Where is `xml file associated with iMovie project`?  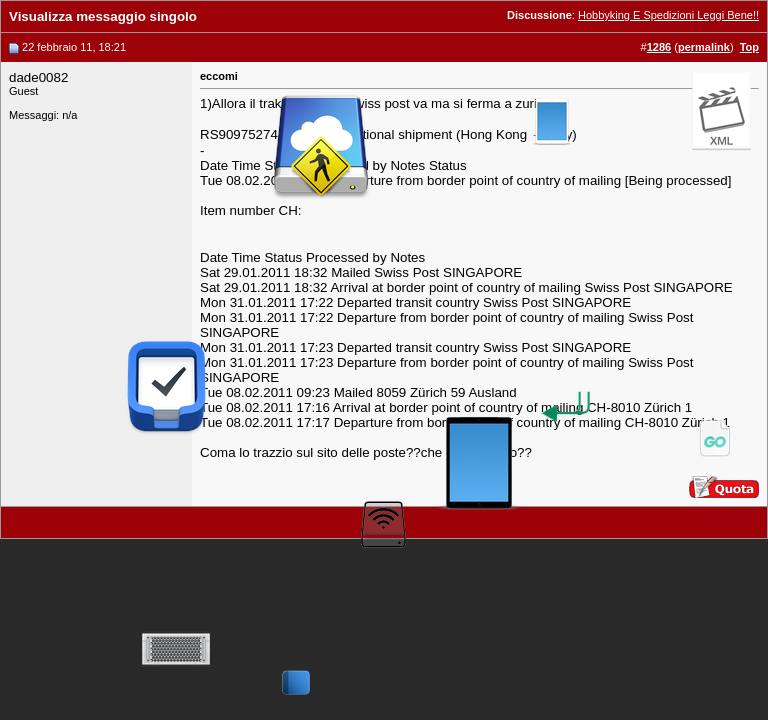 xml file associated with iMovie project is located at coordinates (721, 110).